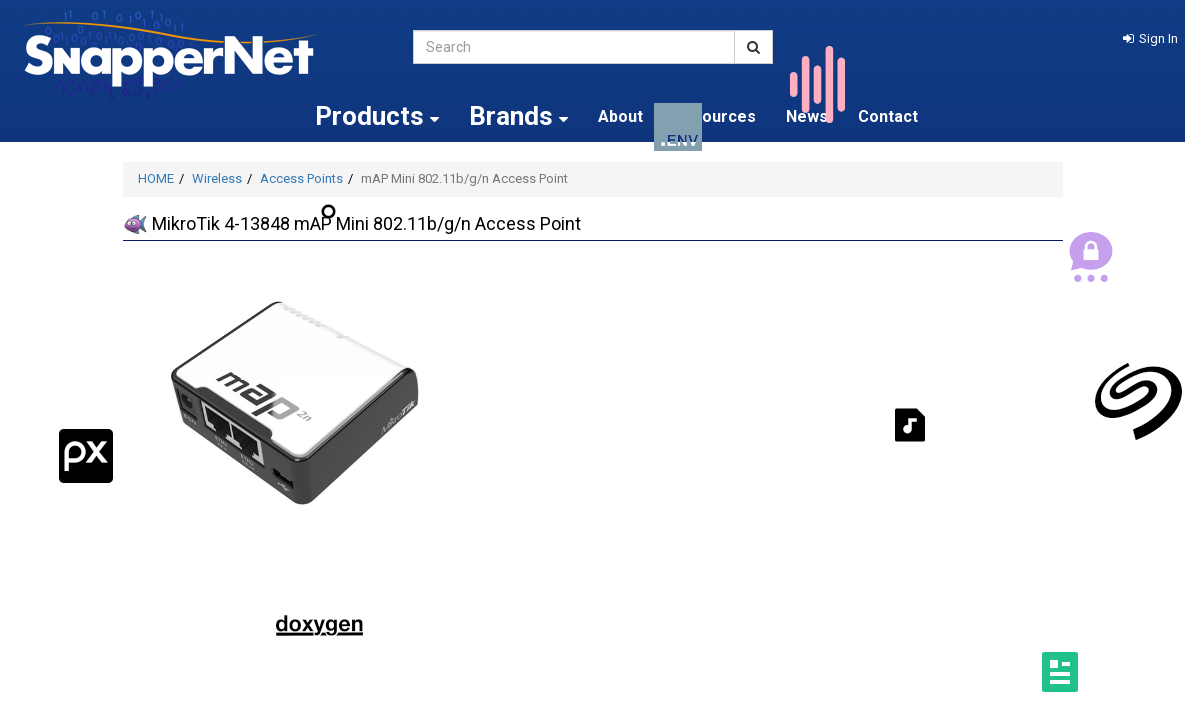 This screenshot has height=720, width=1185. What do you see at coordinates (319, 625) in the screenshot?
I see `link to Doxygen documentation generator` at bounding box center [319, 625].